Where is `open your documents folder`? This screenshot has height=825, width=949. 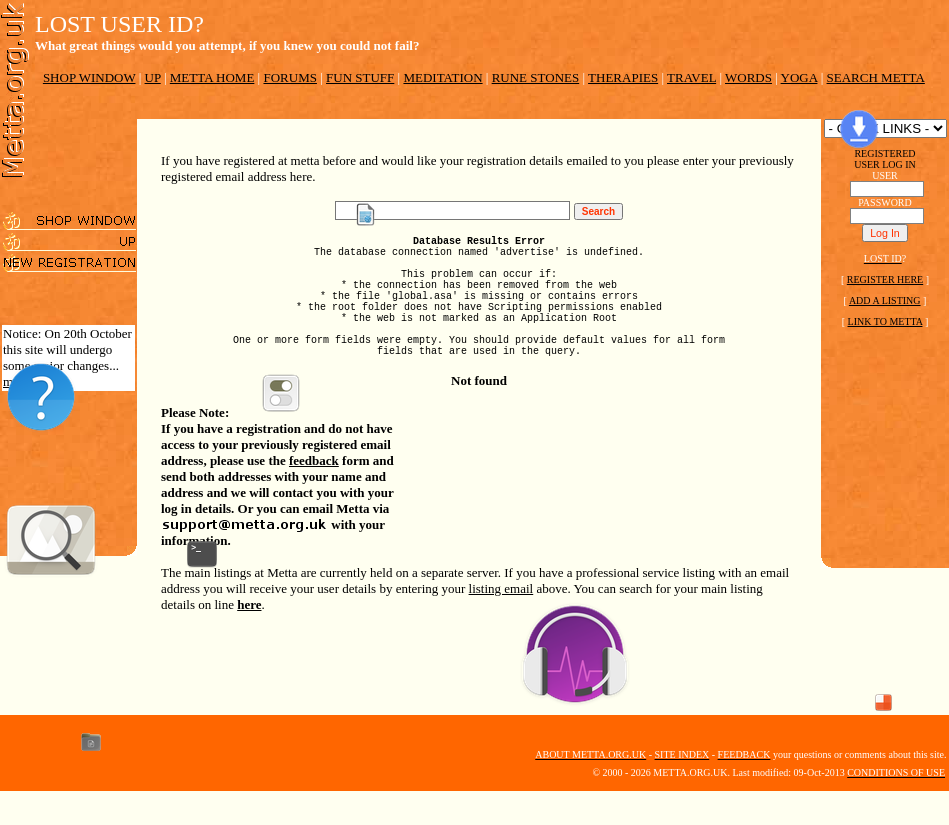 open your documents folder is located at coordinates (91, 742).